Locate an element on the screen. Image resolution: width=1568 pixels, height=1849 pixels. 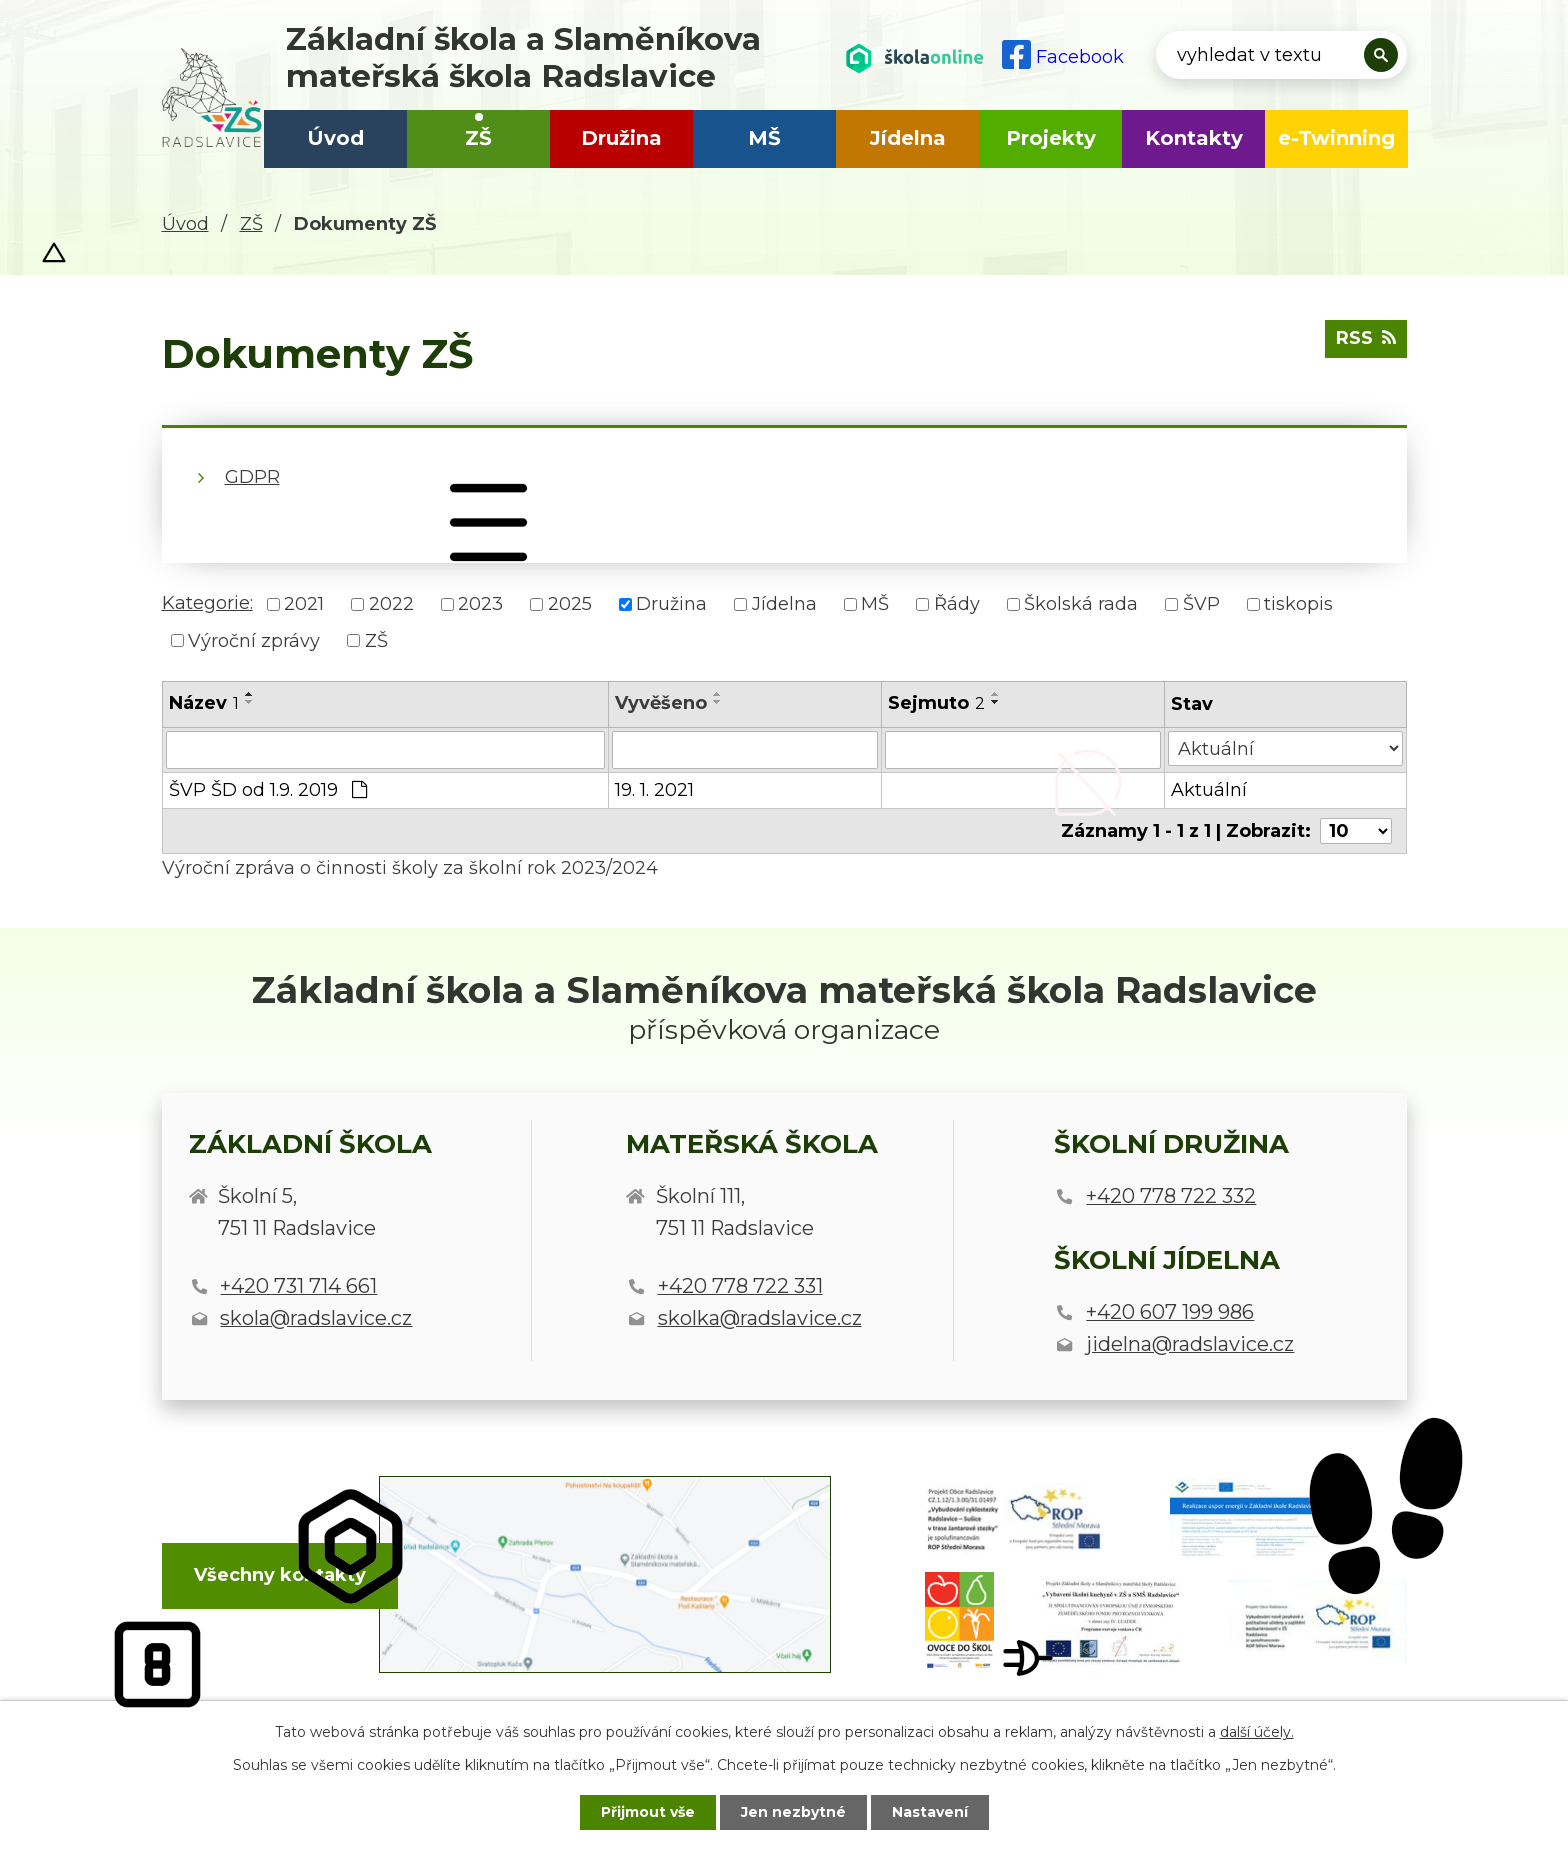
vercel platform logo is located at coordinates (54, 253).